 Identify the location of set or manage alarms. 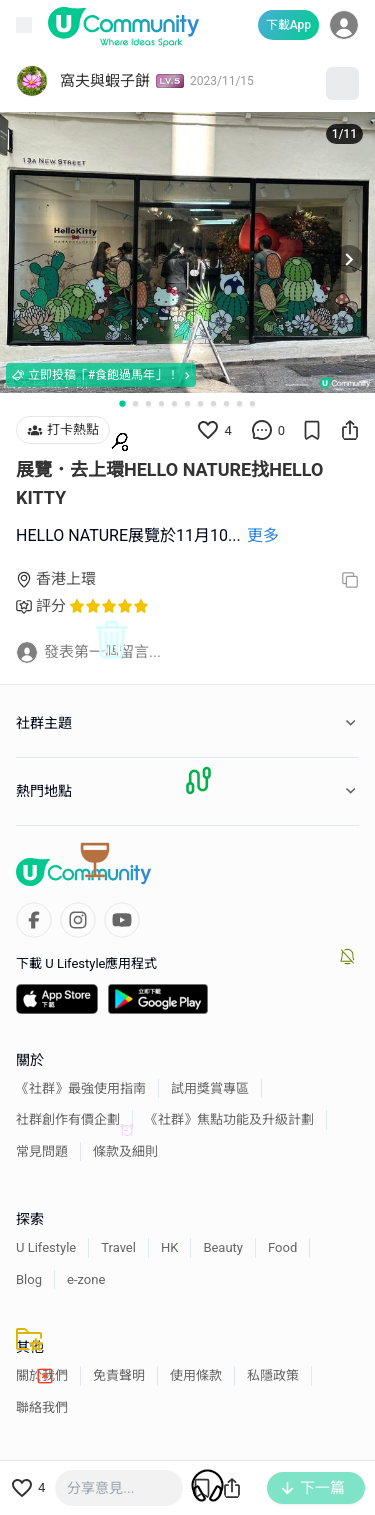
(127, 1130).